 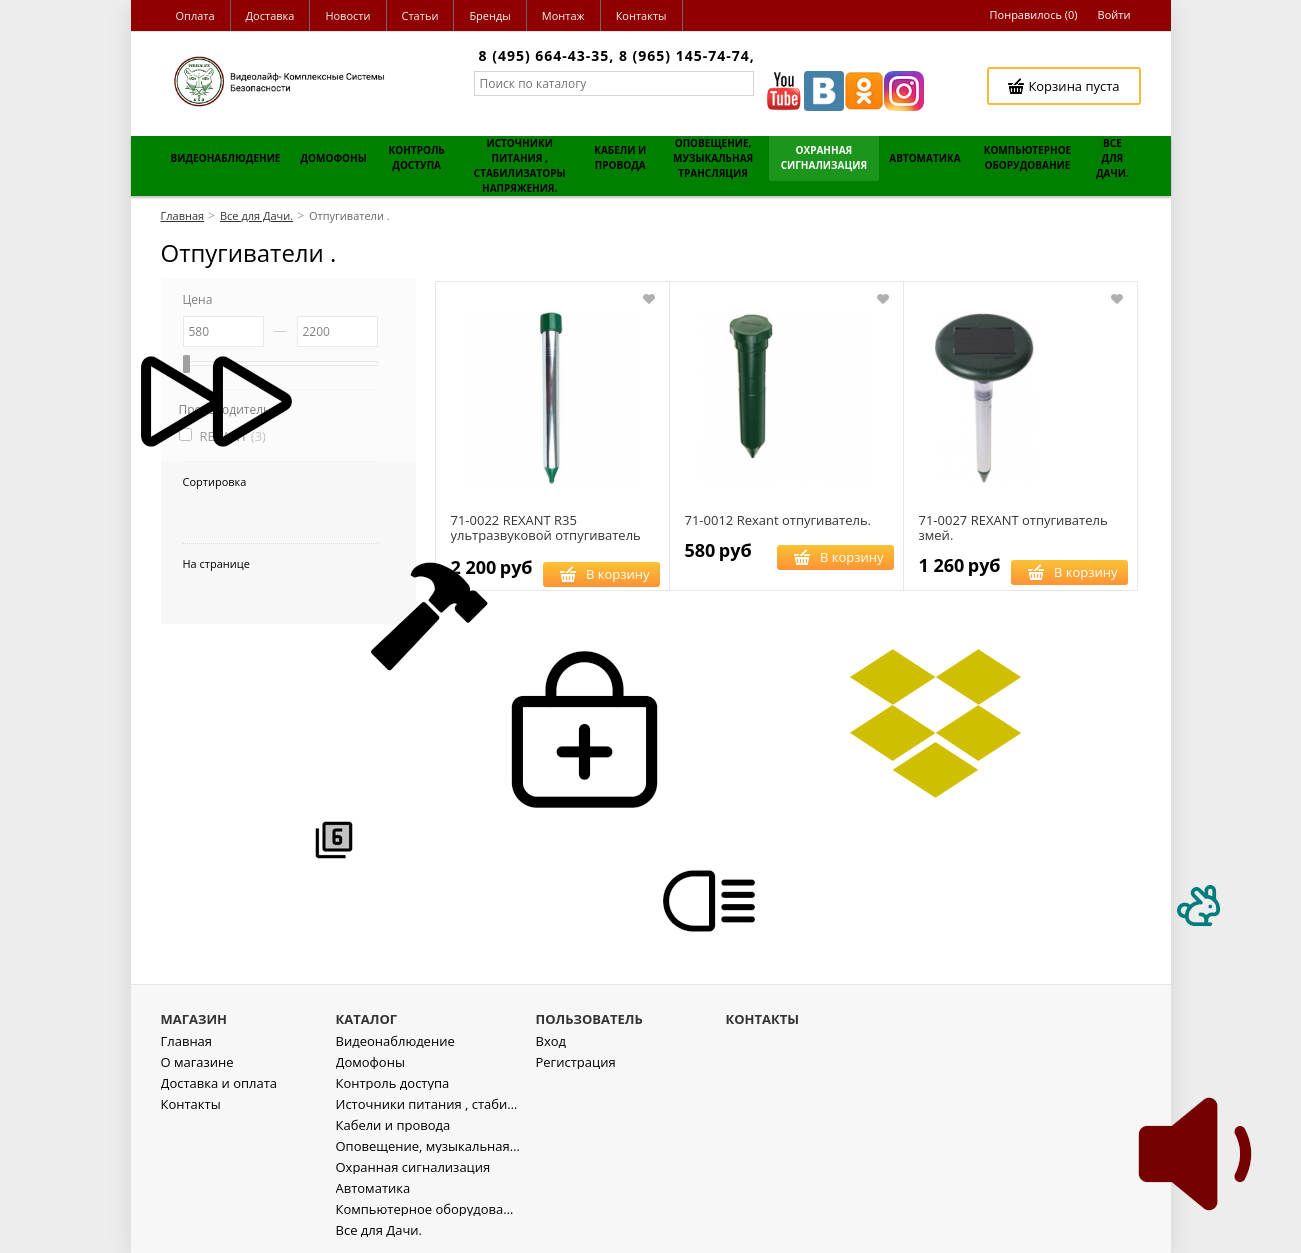 I want to click on open Dropbox cloud storage, so click(x=935, y=723).